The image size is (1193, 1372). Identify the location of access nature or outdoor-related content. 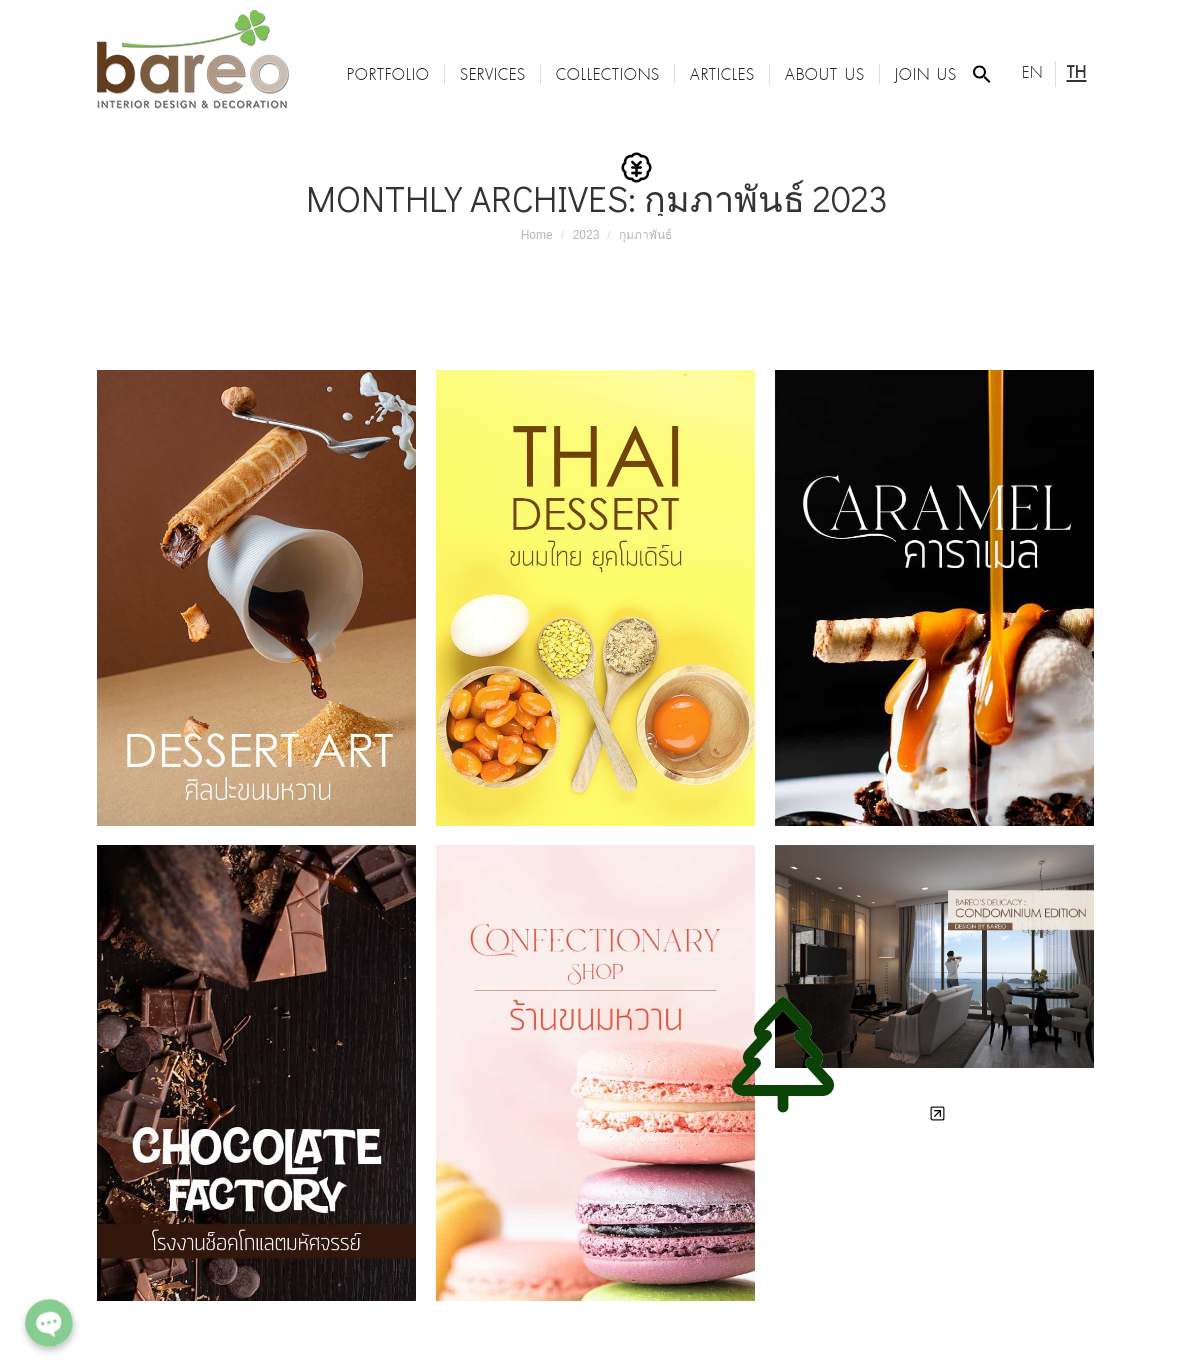
(783, 1052).